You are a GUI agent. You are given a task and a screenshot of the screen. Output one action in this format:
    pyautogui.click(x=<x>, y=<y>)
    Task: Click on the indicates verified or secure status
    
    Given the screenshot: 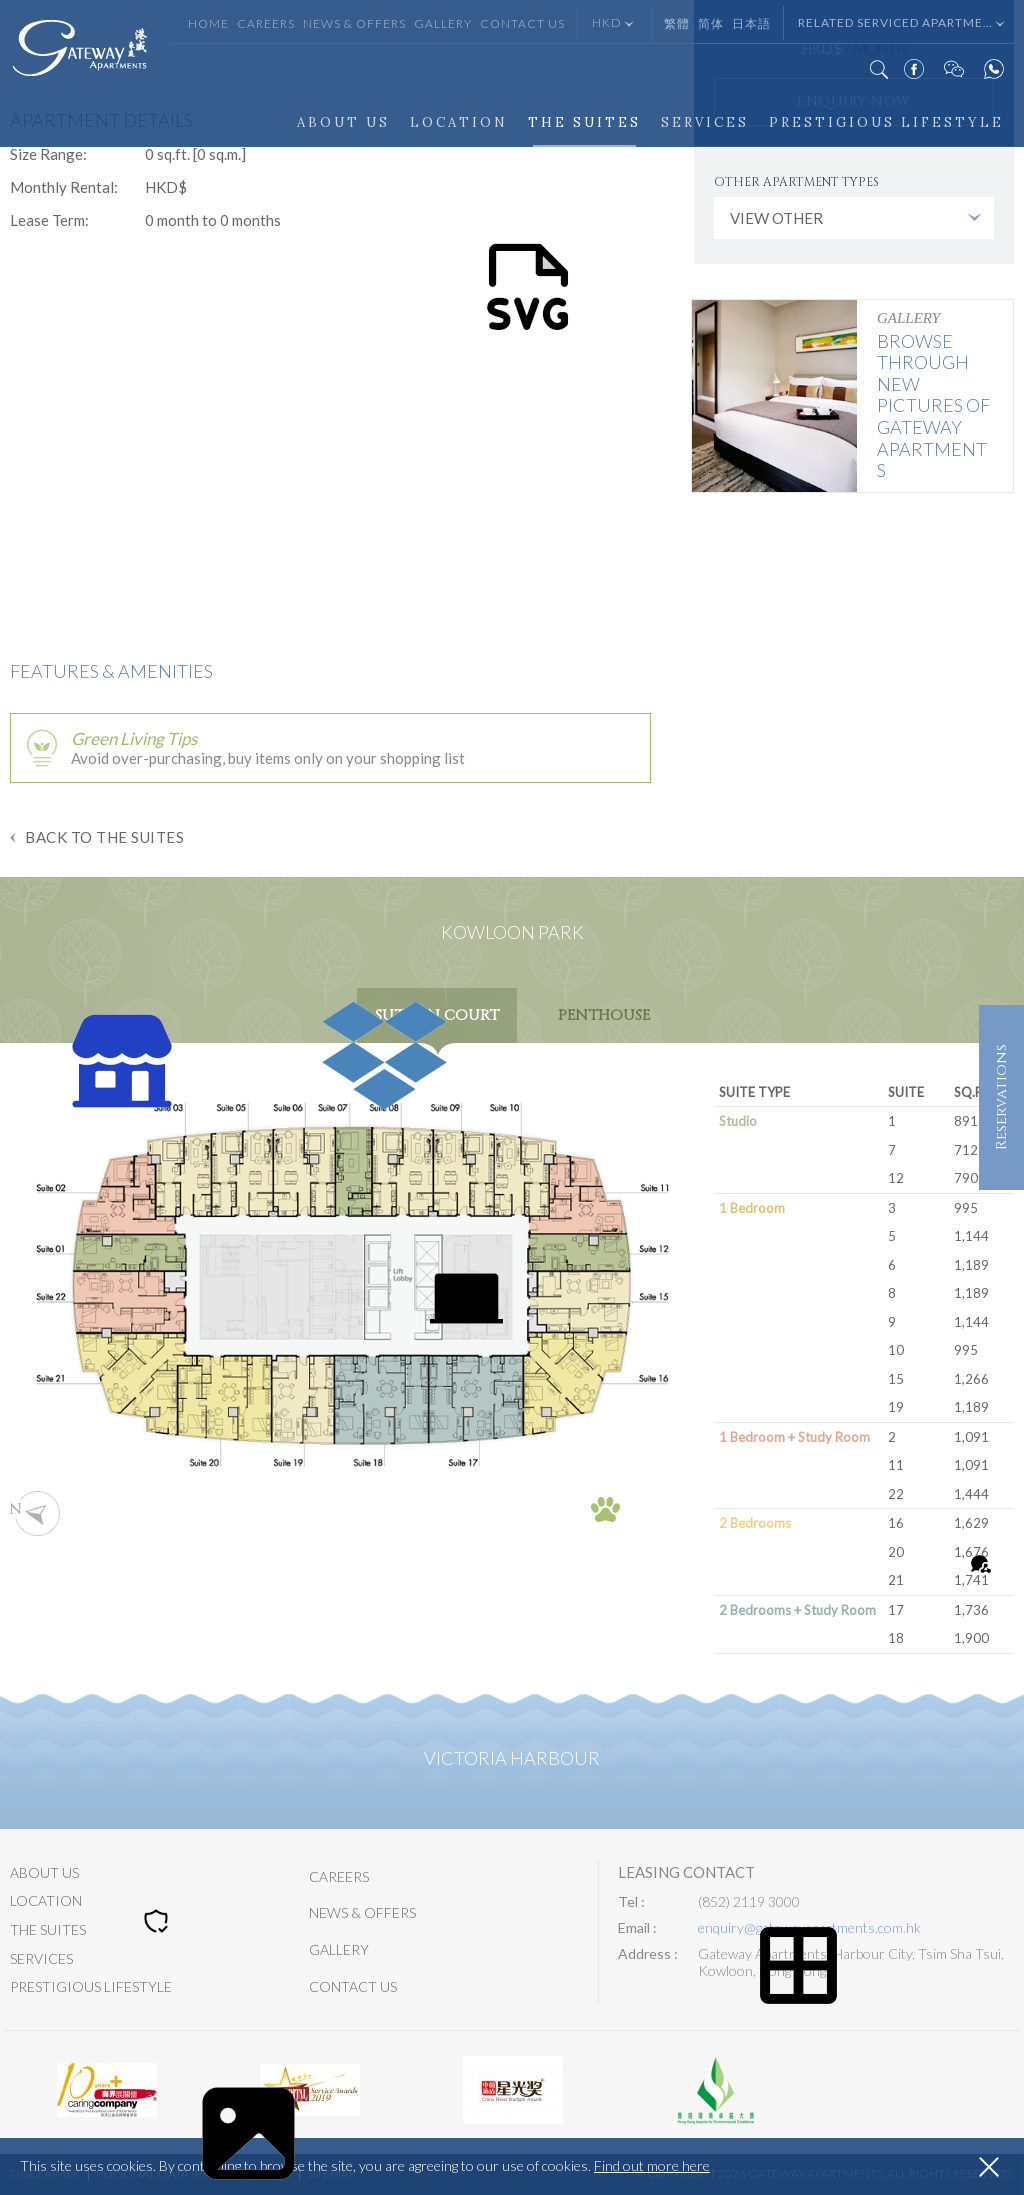 What is the action you would take?
    pyautogui.click(x=156, y=1921)
    